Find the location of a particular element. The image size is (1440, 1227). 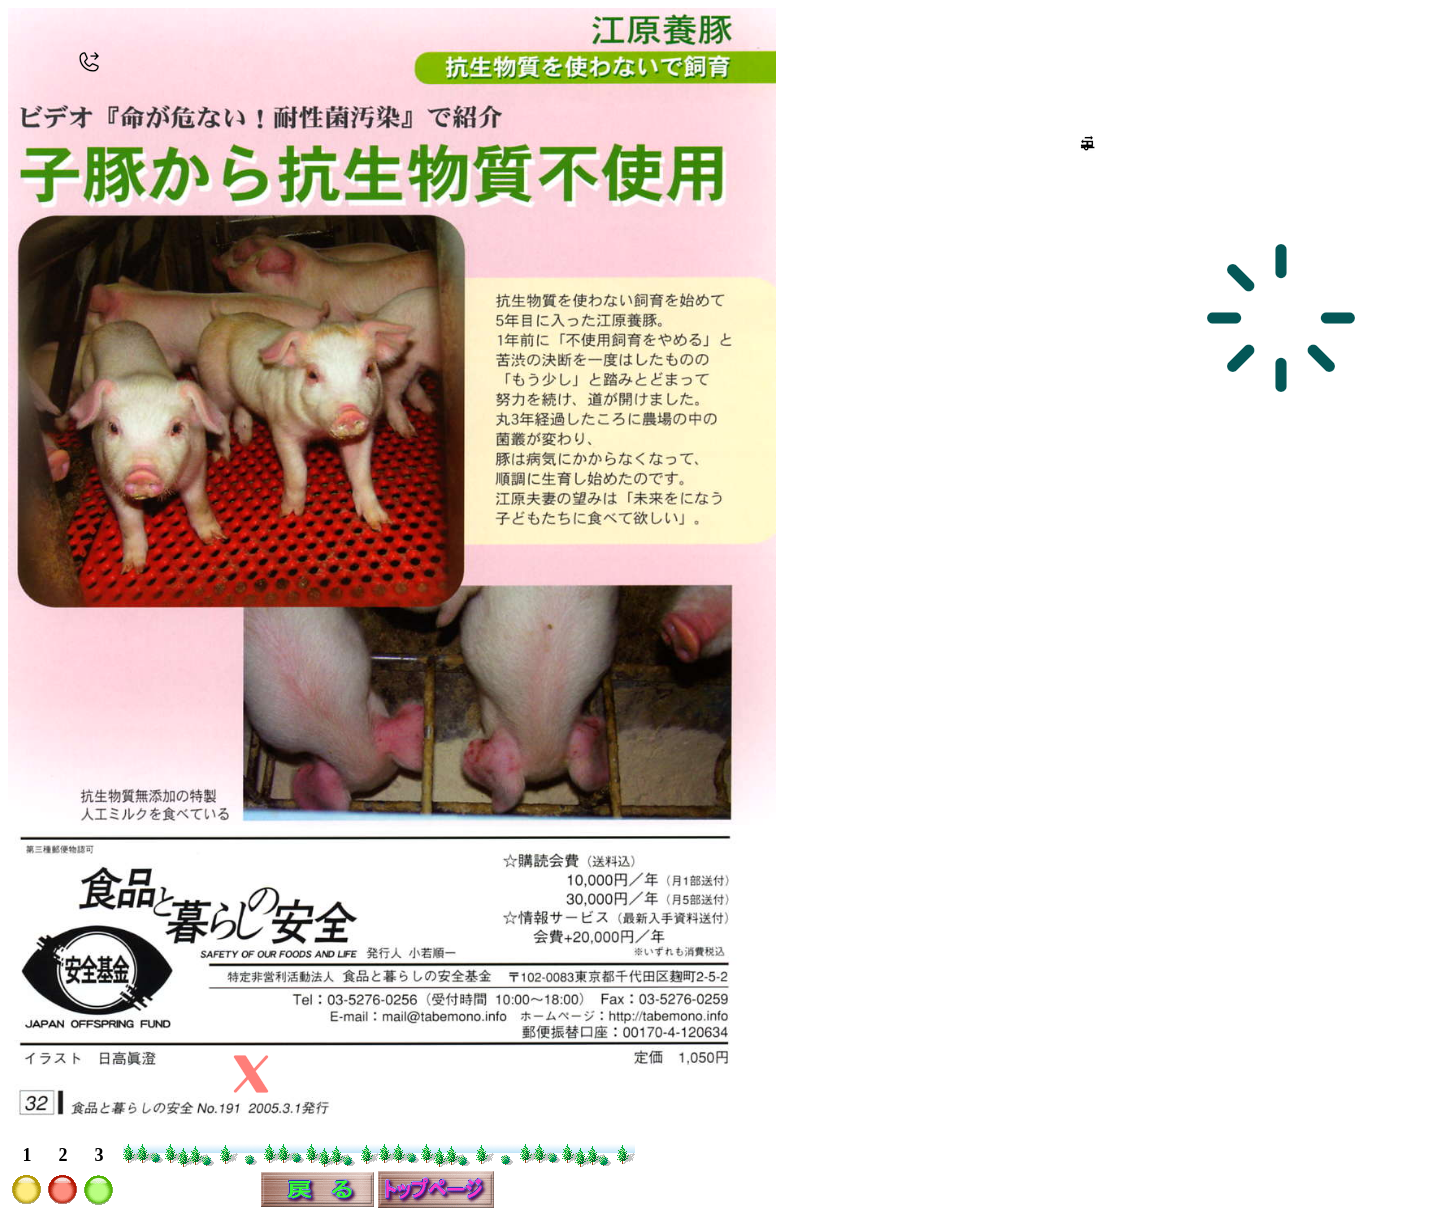

loading content in progress is located at coordinates (1281, 318).